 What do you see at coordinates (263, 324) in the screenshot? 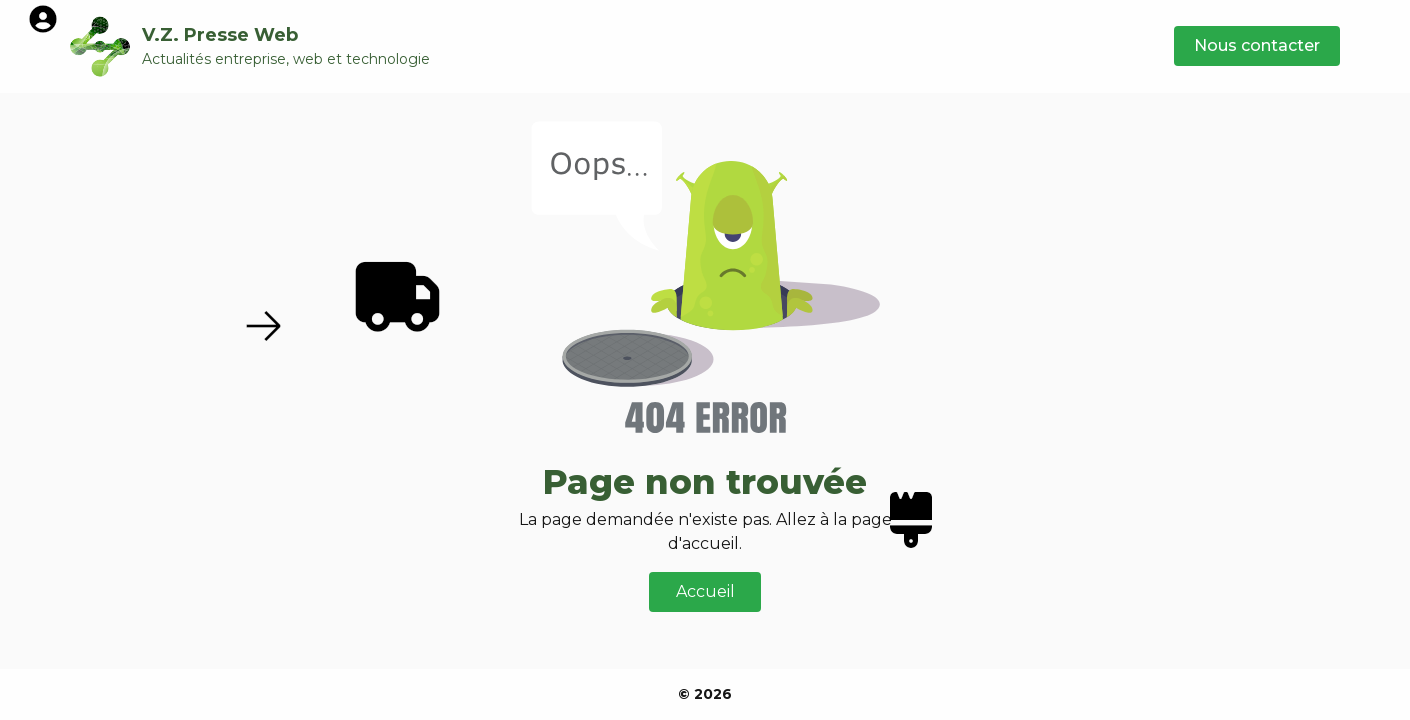
I see `navigate to the next item or screen` at bounding box center [263, 324].